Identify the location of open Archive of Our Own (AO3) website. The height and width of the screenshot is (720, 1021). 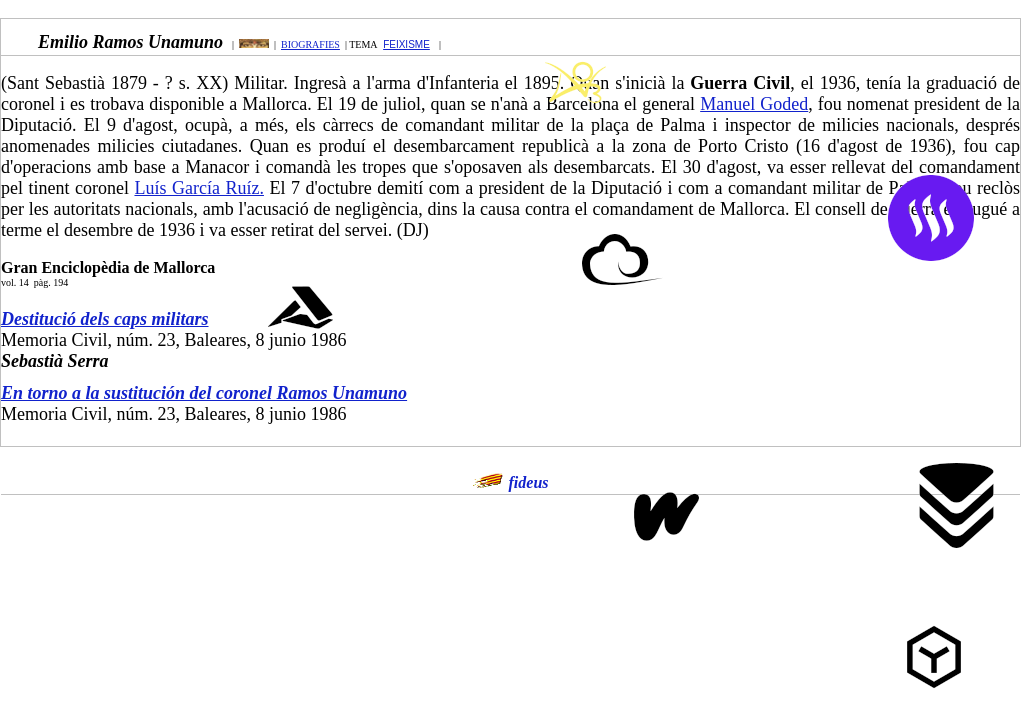
(575, 82).